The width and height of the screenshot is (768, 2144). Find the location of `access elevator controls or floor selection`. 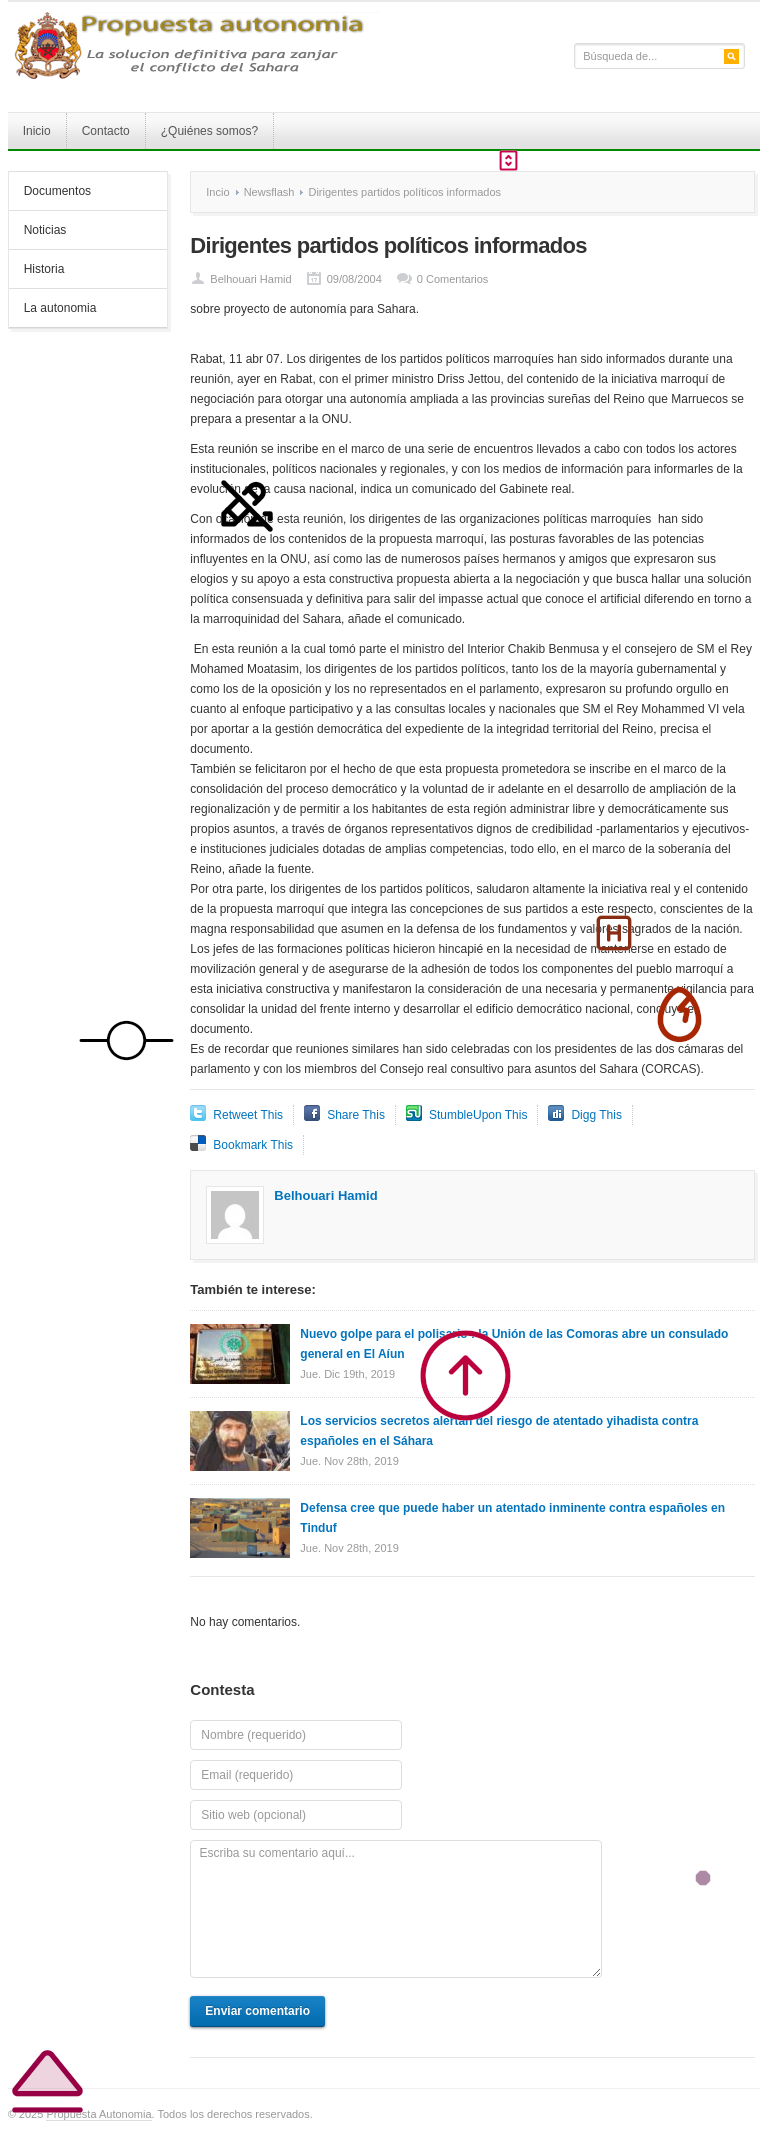

access elevator controls or floor selection is located at coordinates (508, 160).